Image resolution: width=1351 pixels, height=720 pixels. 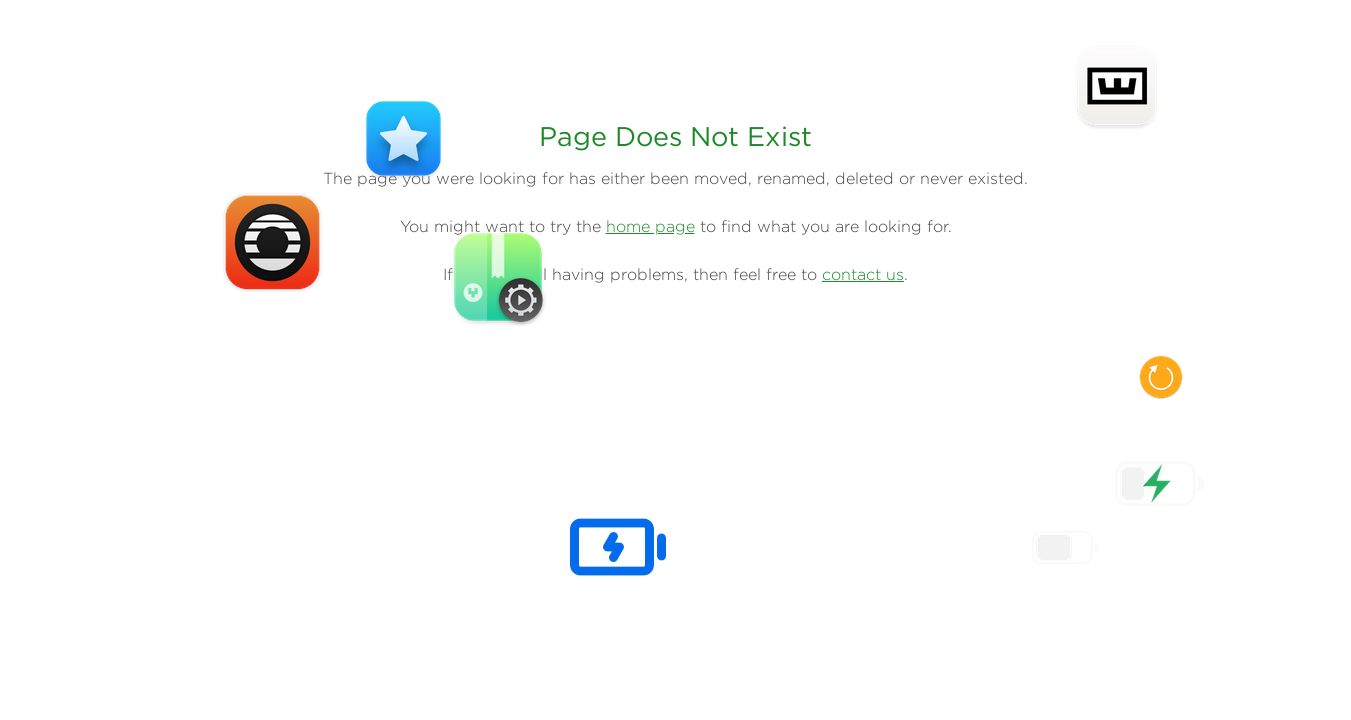 I want to click on restart the system, so click(x=1161, y=377).